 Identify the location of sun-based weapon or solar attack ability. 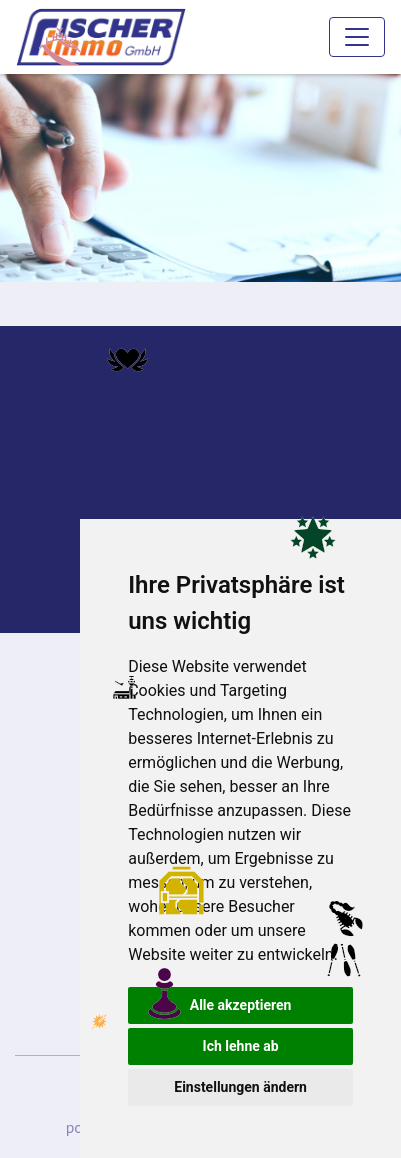
(99, 1021).